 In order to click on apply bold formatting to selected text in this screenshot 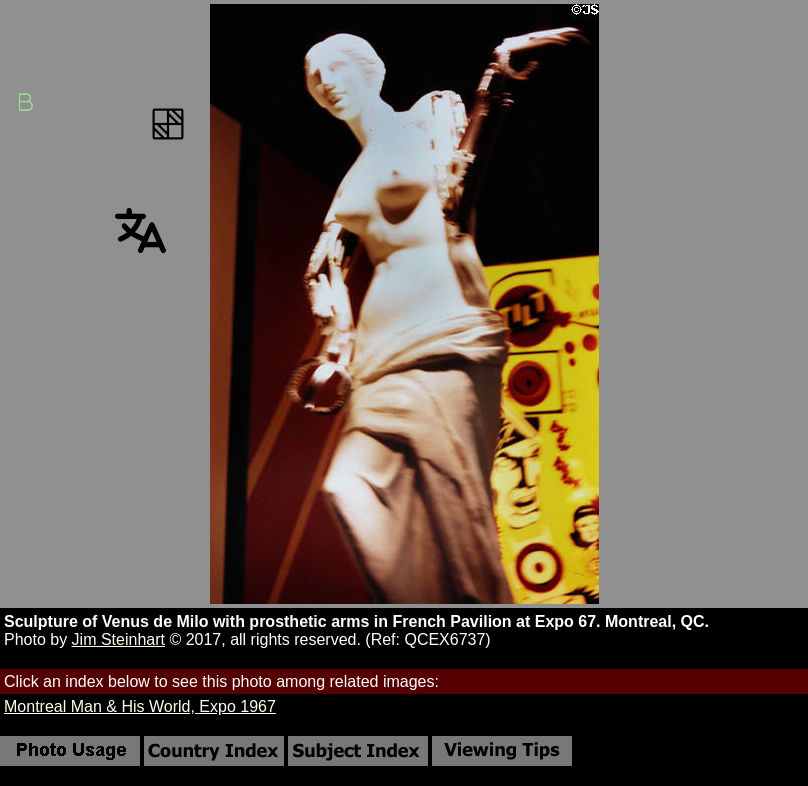, I will do `click(24, 102)`.